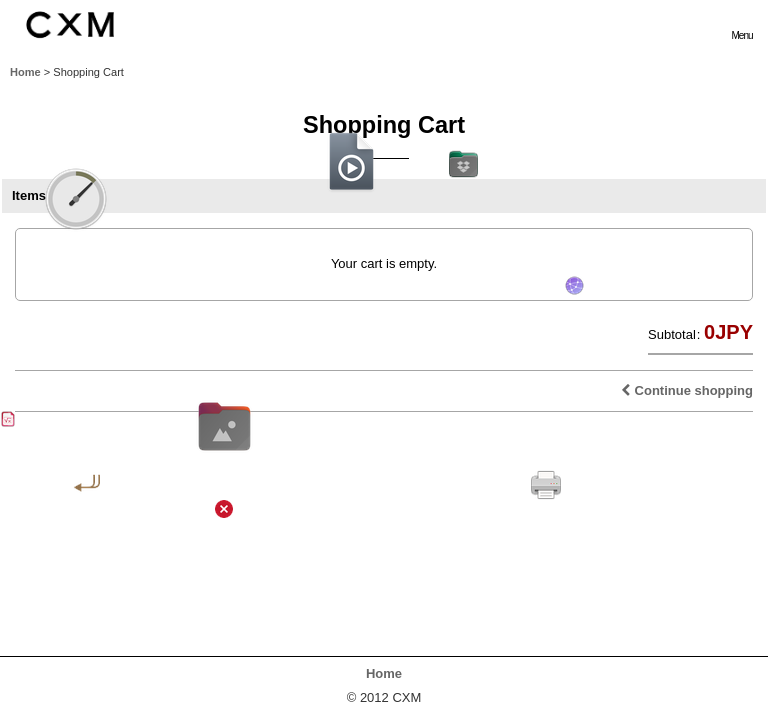  I want to click on stop or cancel the current action, so click(224, 509).